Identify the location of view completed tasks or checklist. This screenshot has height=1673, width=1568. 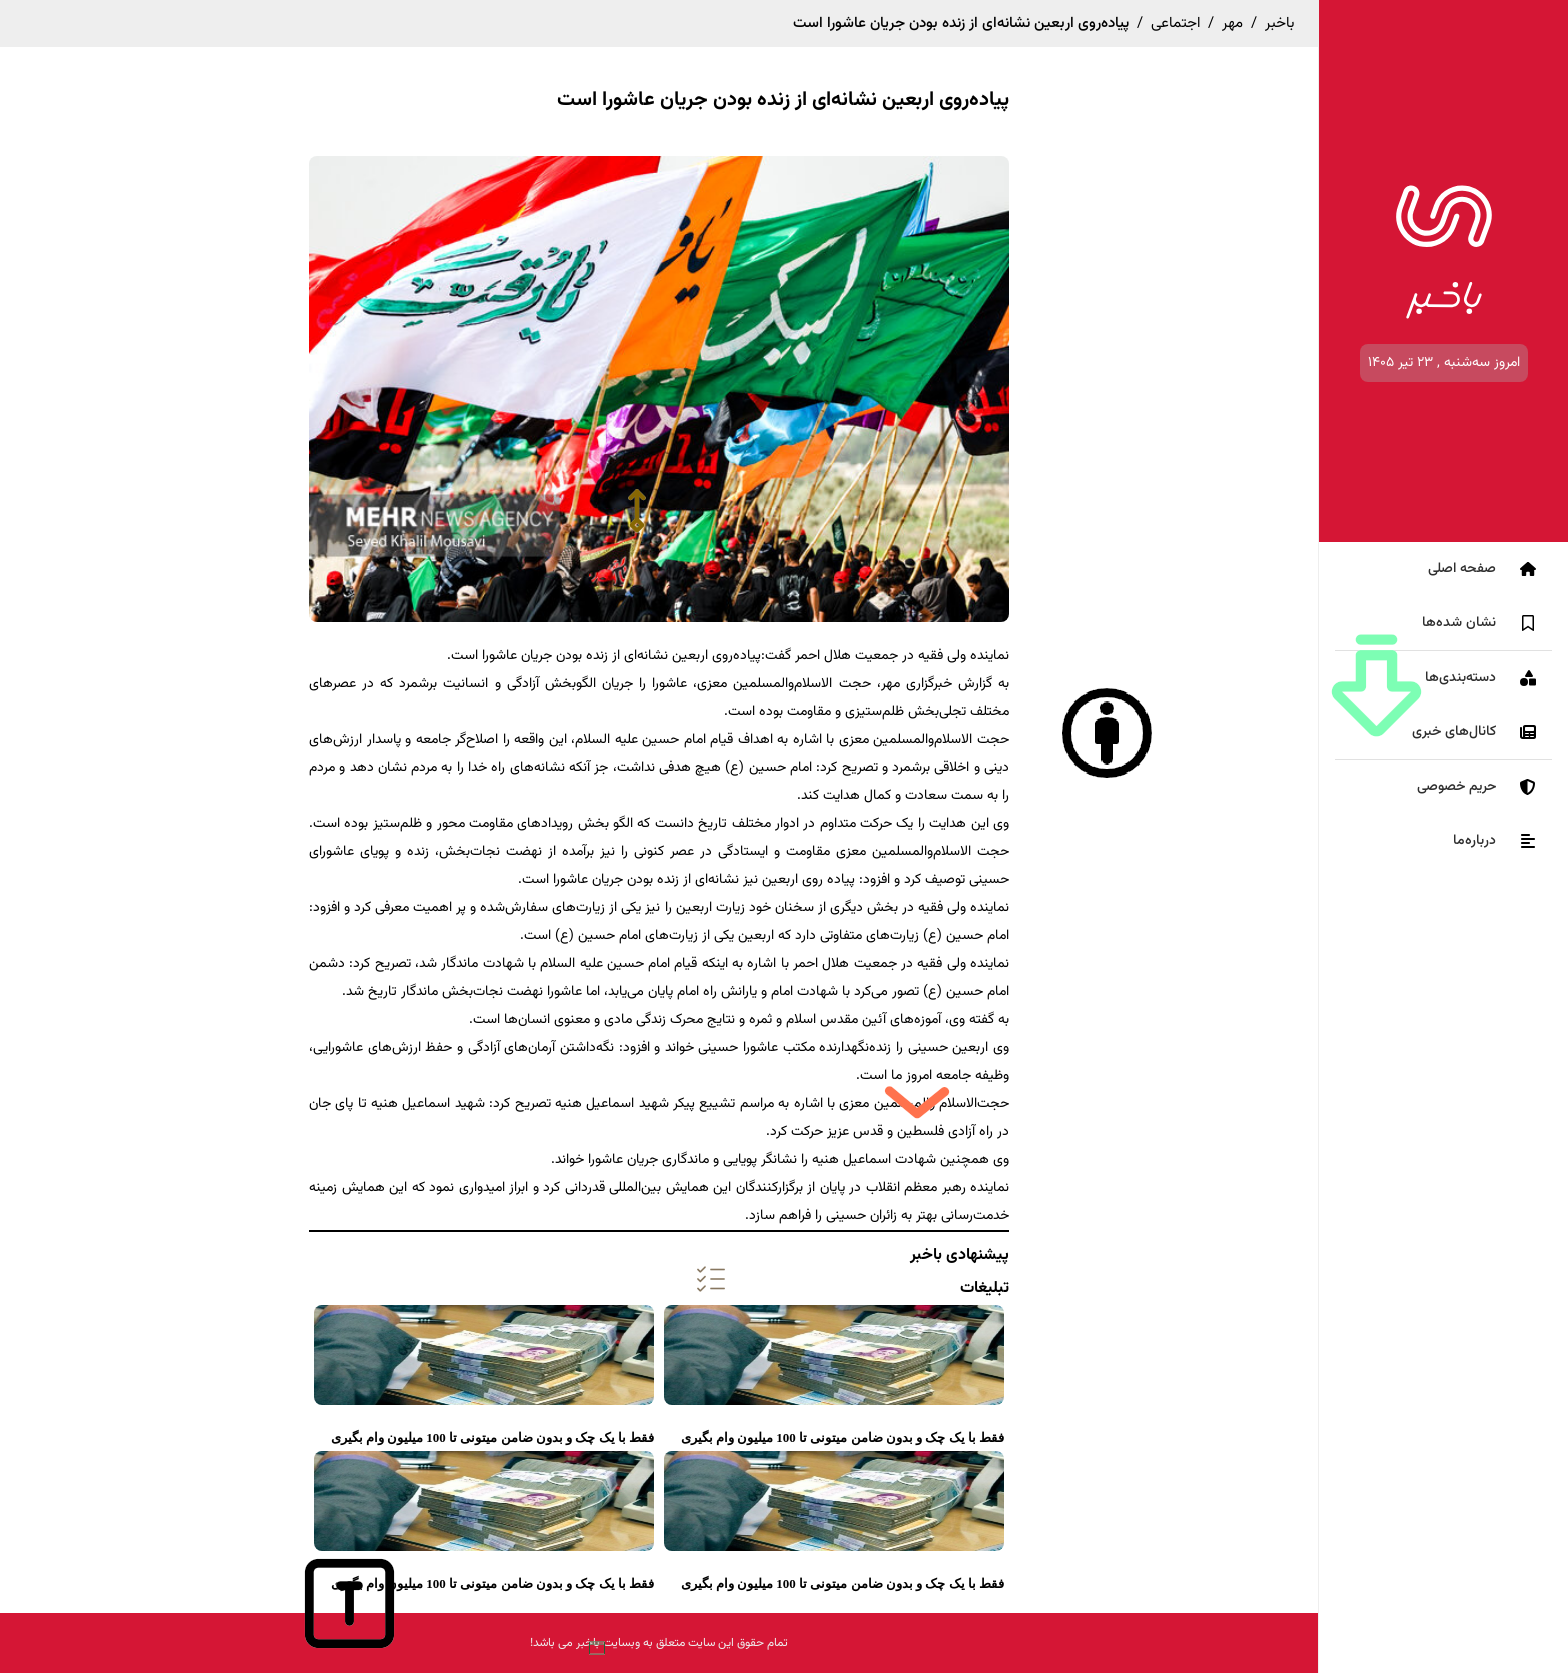
(711, 1279).